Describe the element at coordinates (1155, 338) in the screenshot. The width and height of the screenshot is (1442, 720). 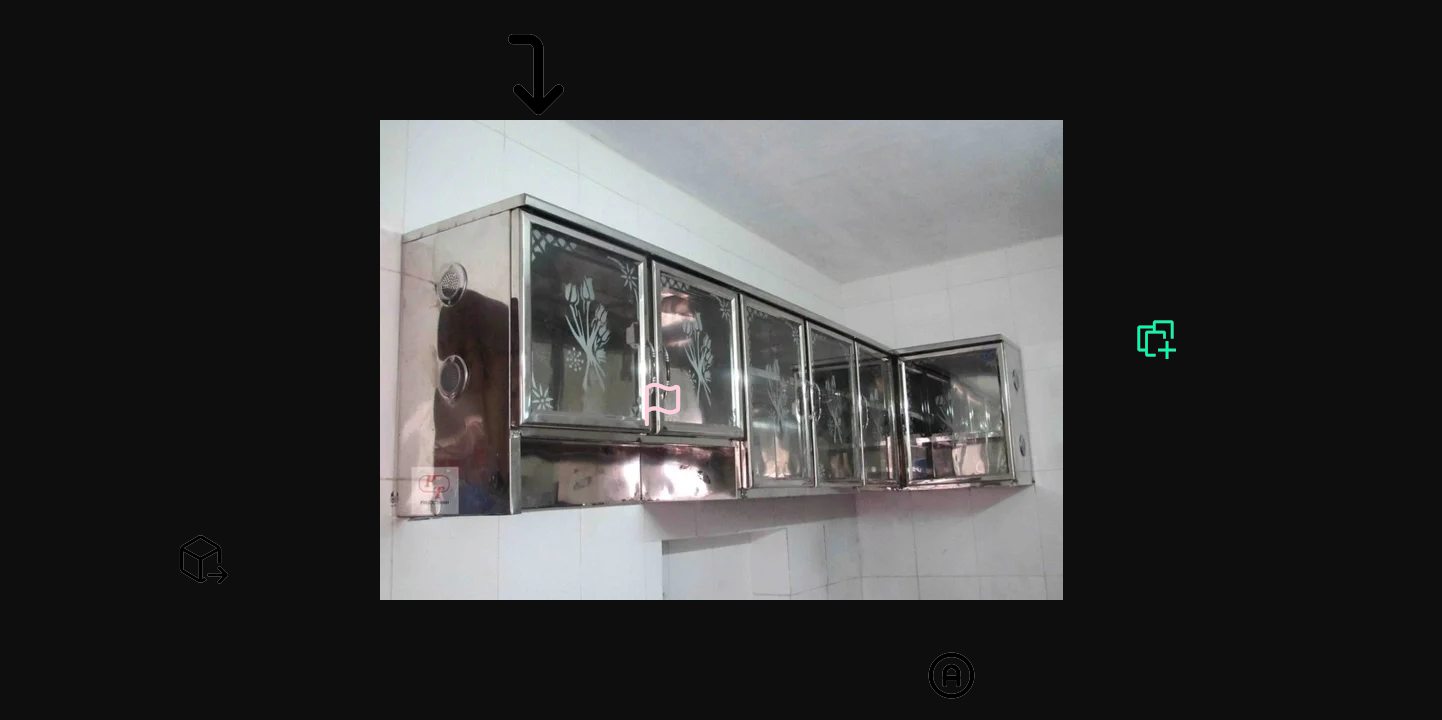
I see `create a new collection` at that location.